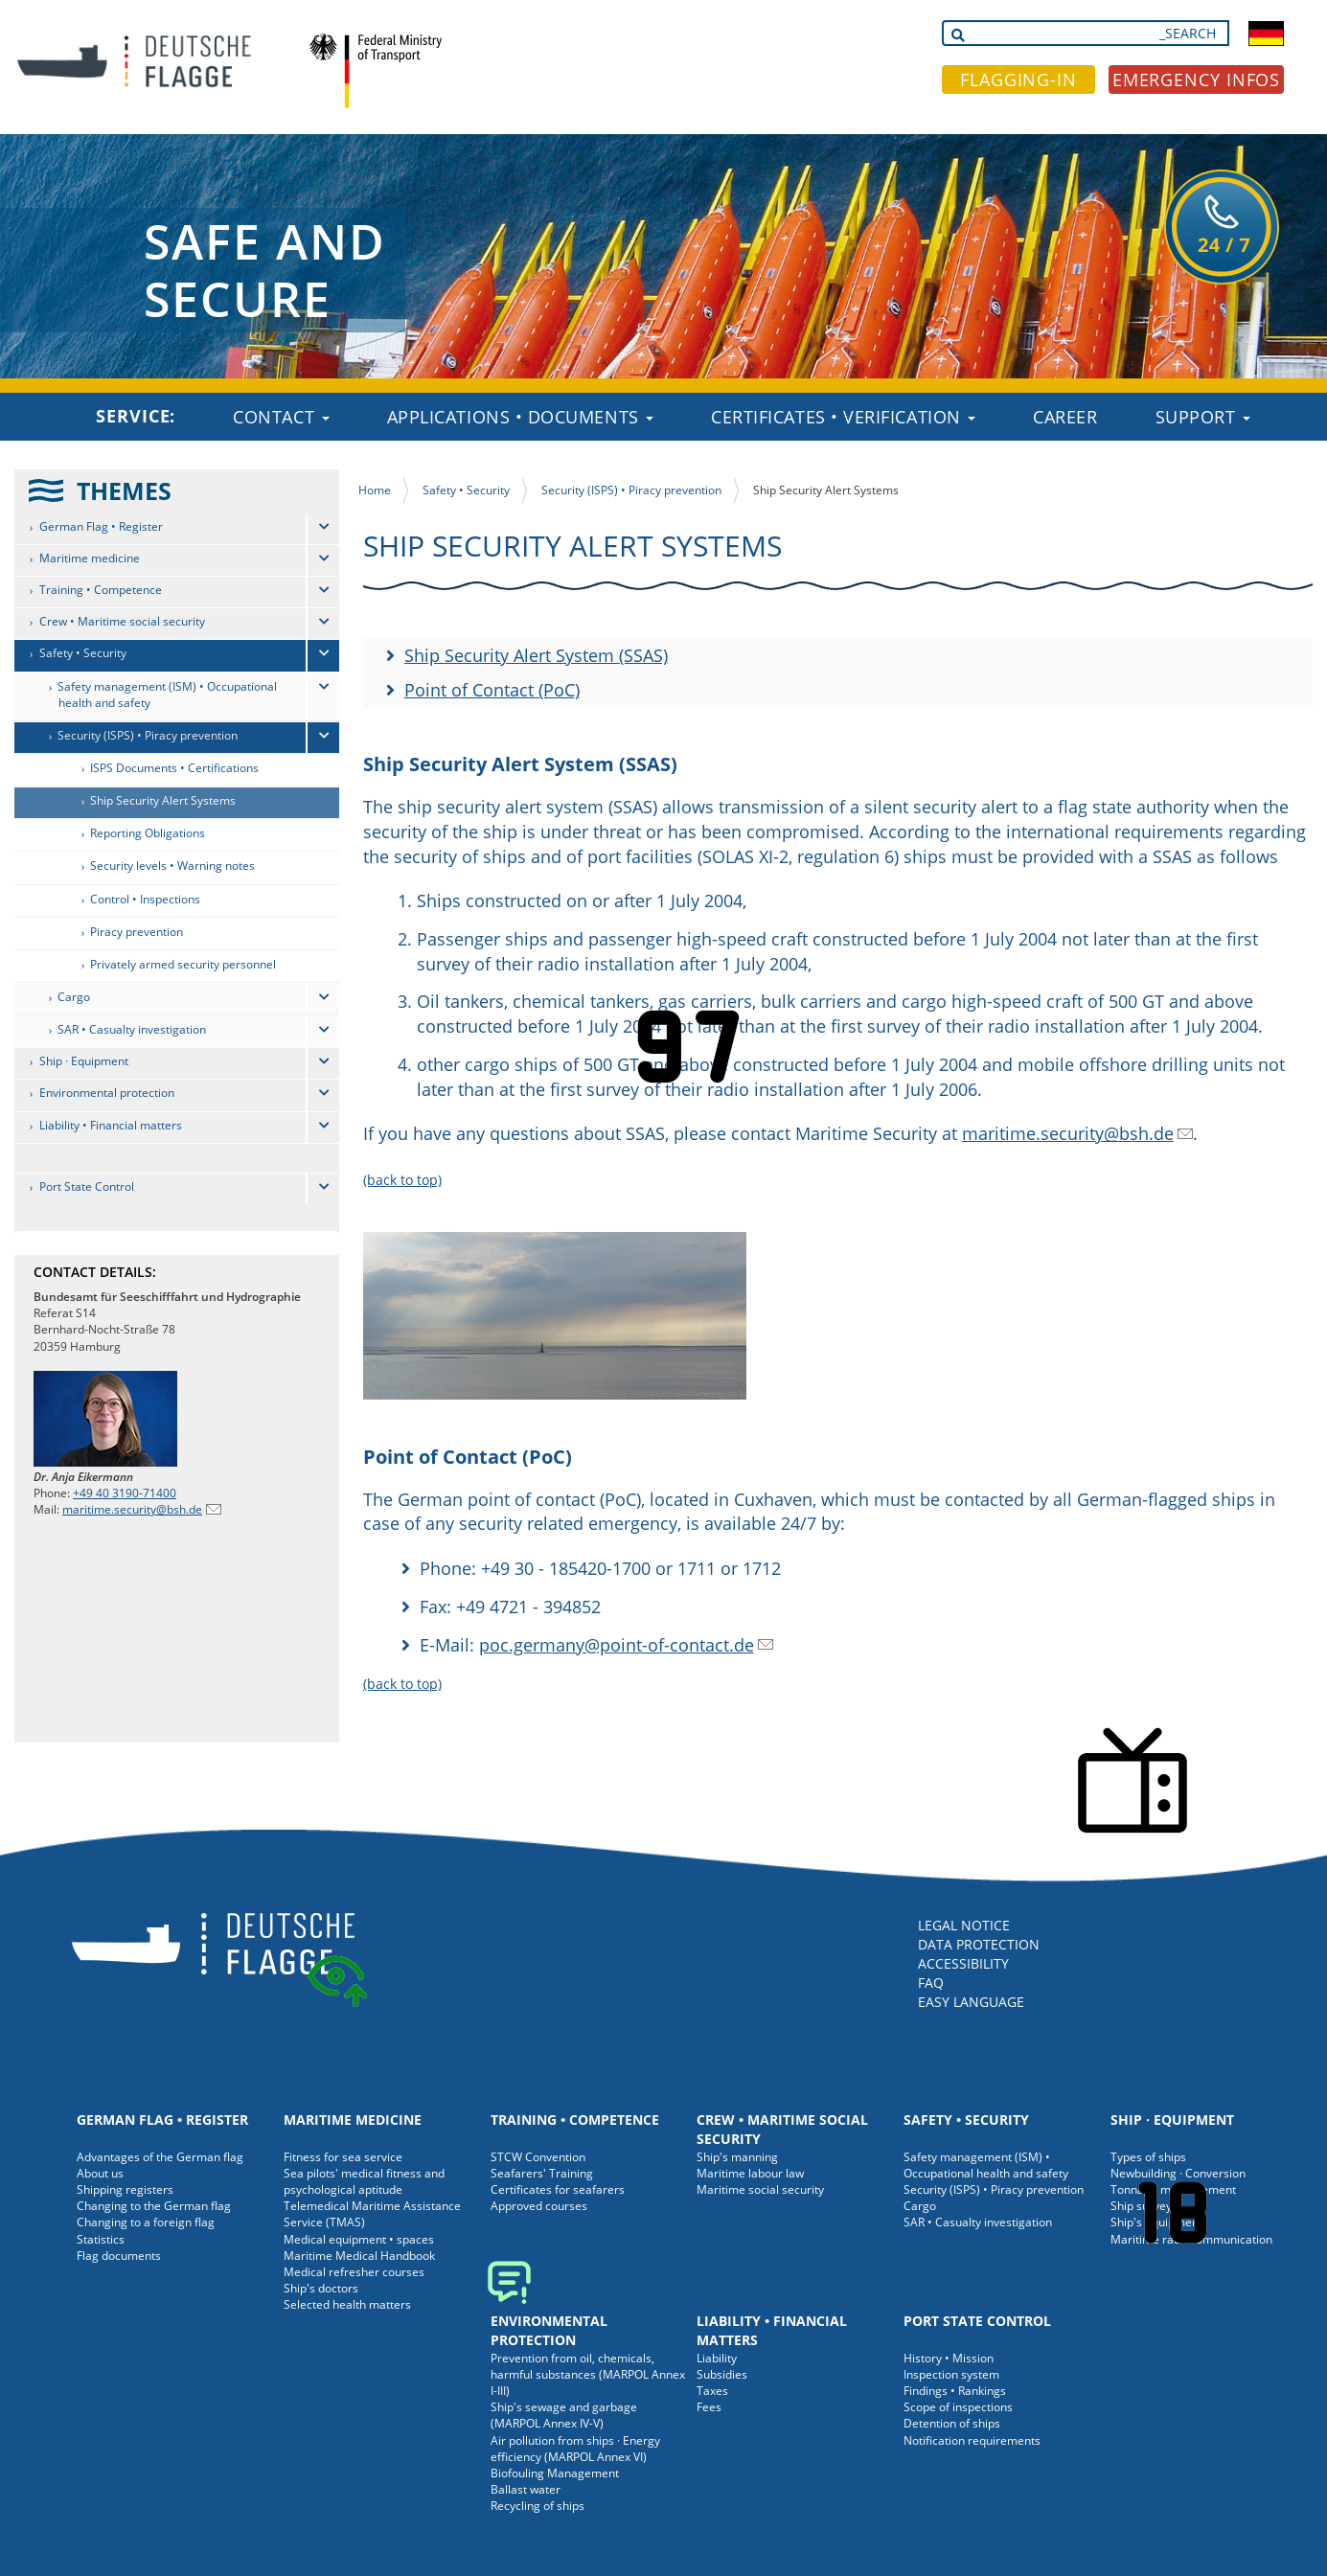 The height and width of the screenshot is (2576, 1327). I want to click on message requires attention or action, so click(509, 2280).